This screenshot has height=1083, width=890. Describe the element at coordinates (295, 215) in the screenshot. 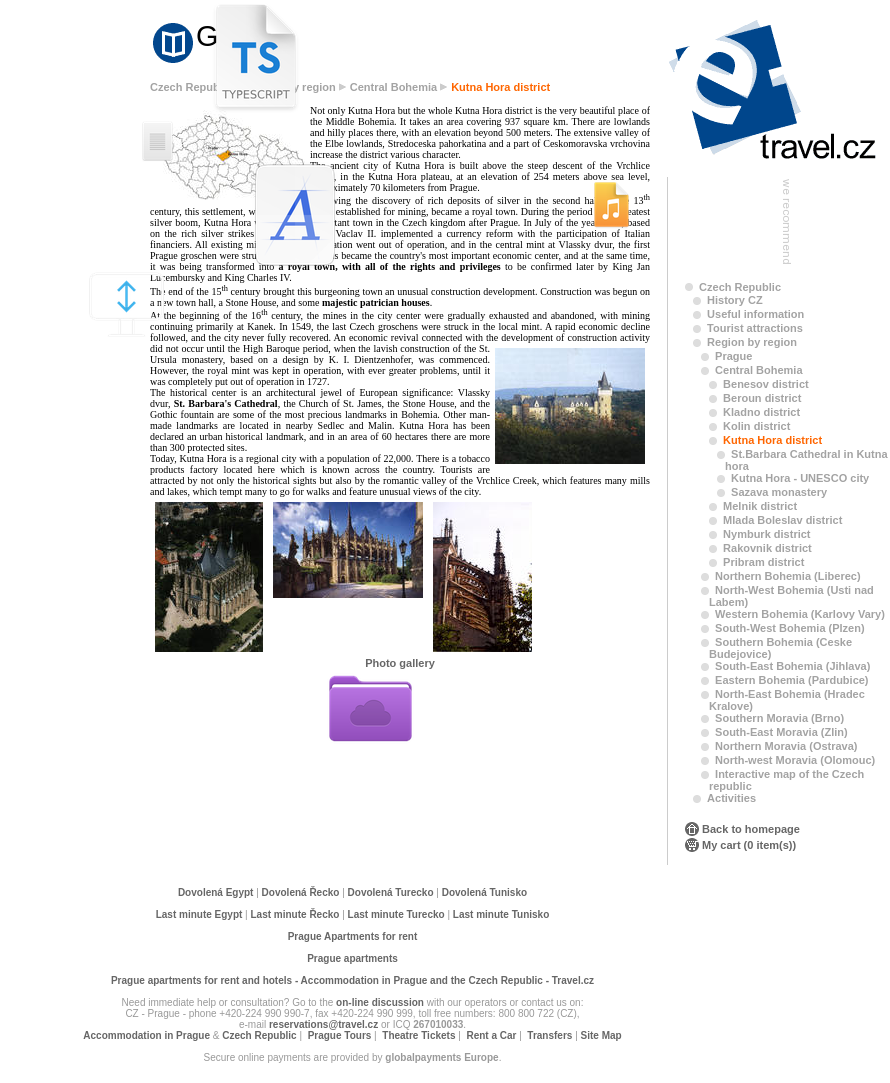

I see `open a font file` at that location.